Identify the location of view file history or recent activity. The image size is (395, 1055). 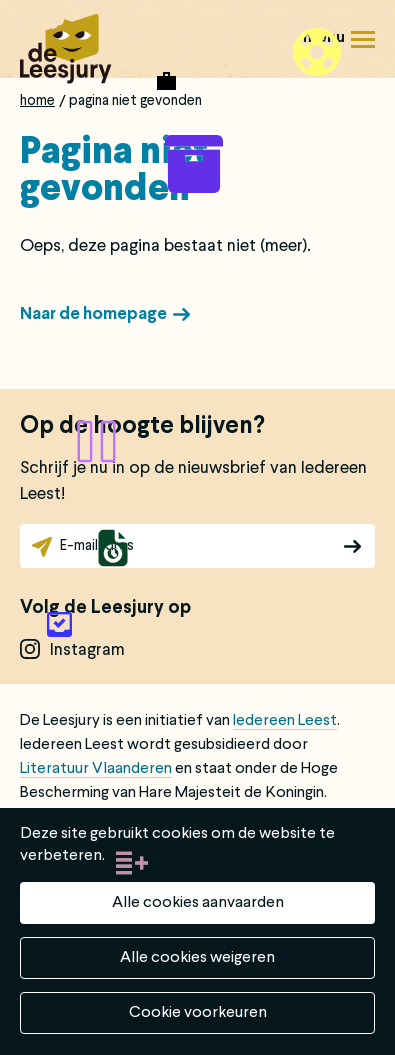
(113, 548).